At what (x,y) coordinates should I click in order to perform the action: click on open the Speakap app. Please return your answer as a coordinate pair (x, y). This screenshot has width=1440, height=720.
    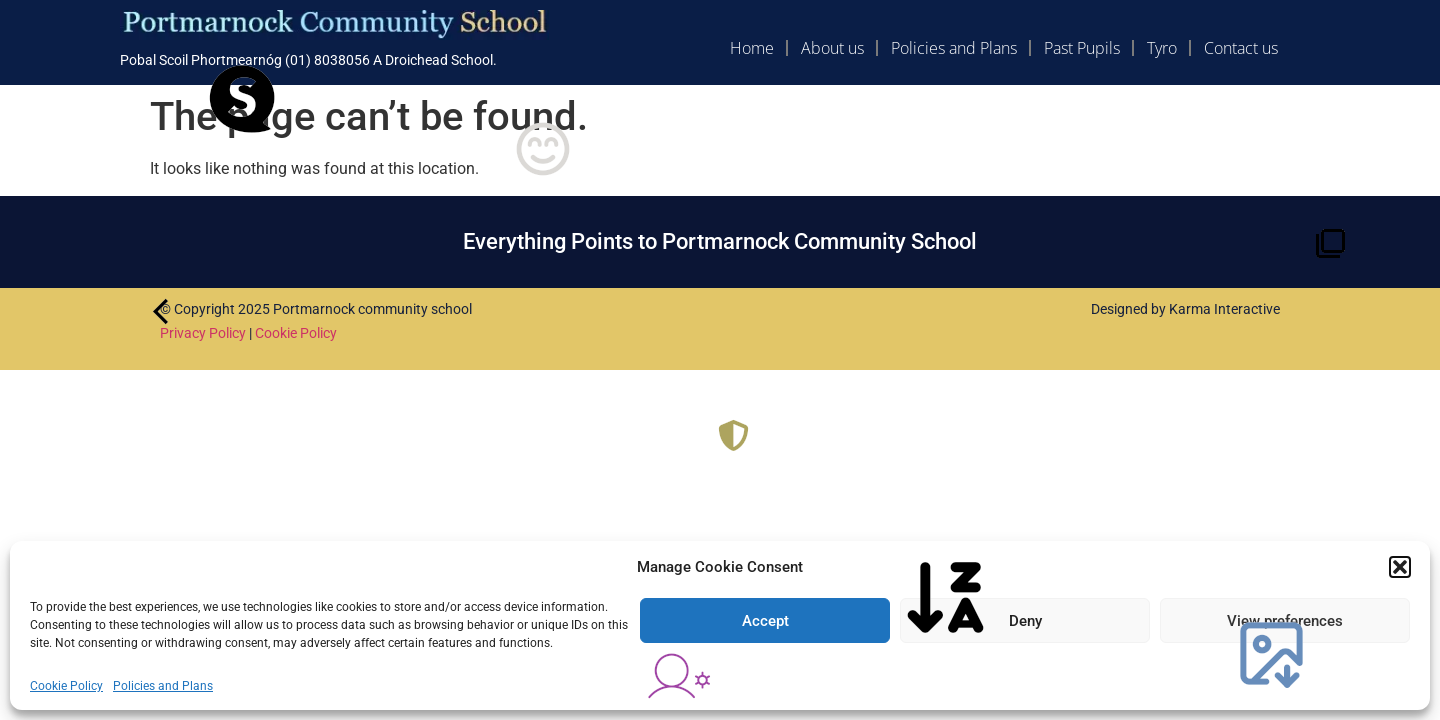
    Looking at the image, I should click on (242, 99).